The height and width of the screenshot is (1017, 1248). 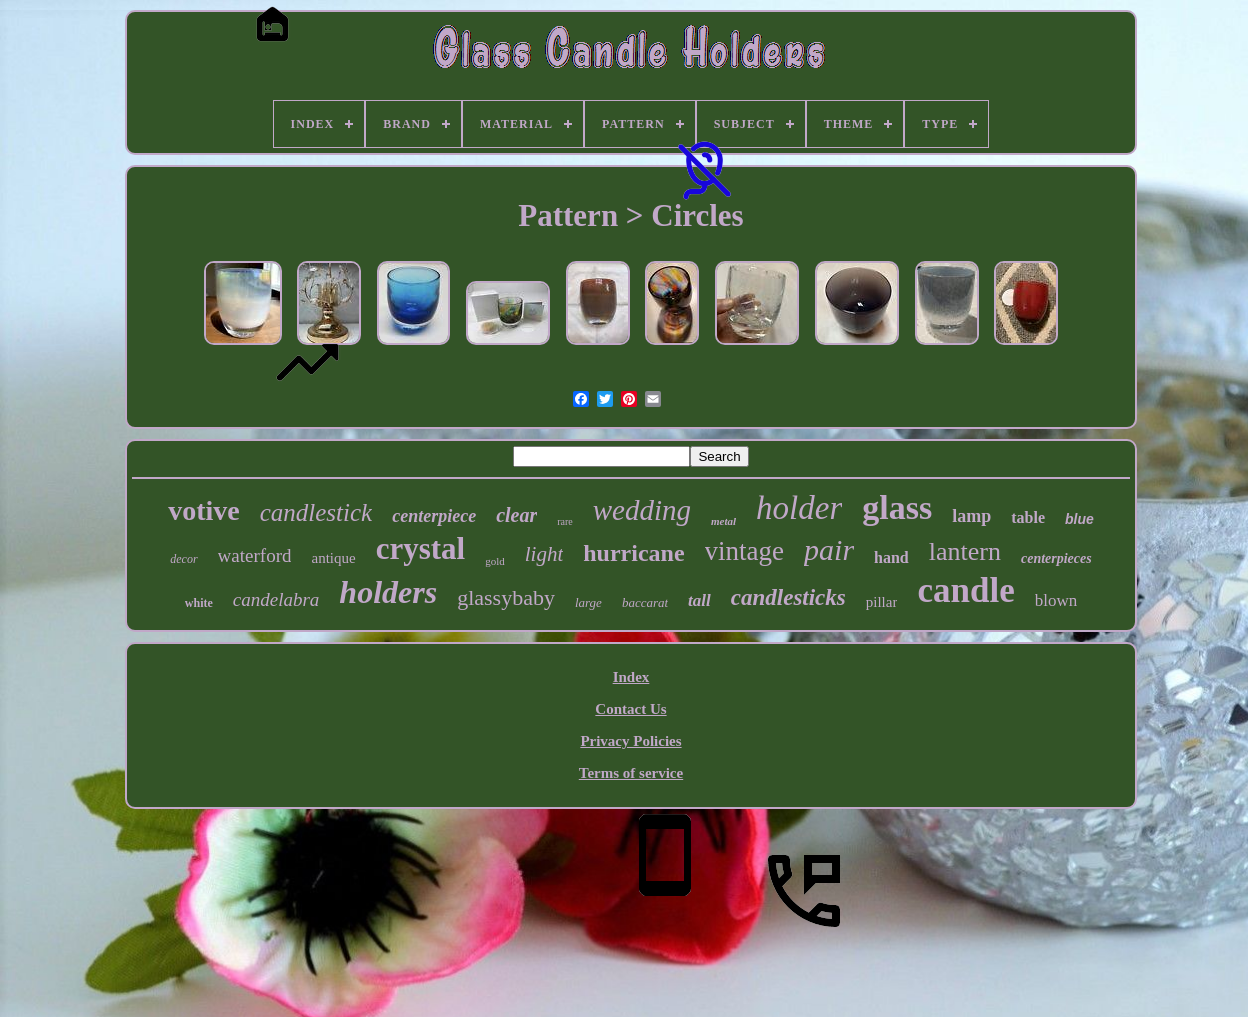 What do you see at coordinates (307, 363) in the screenshot?
I see `view trending or popular content` at bounding box center [307, 363].